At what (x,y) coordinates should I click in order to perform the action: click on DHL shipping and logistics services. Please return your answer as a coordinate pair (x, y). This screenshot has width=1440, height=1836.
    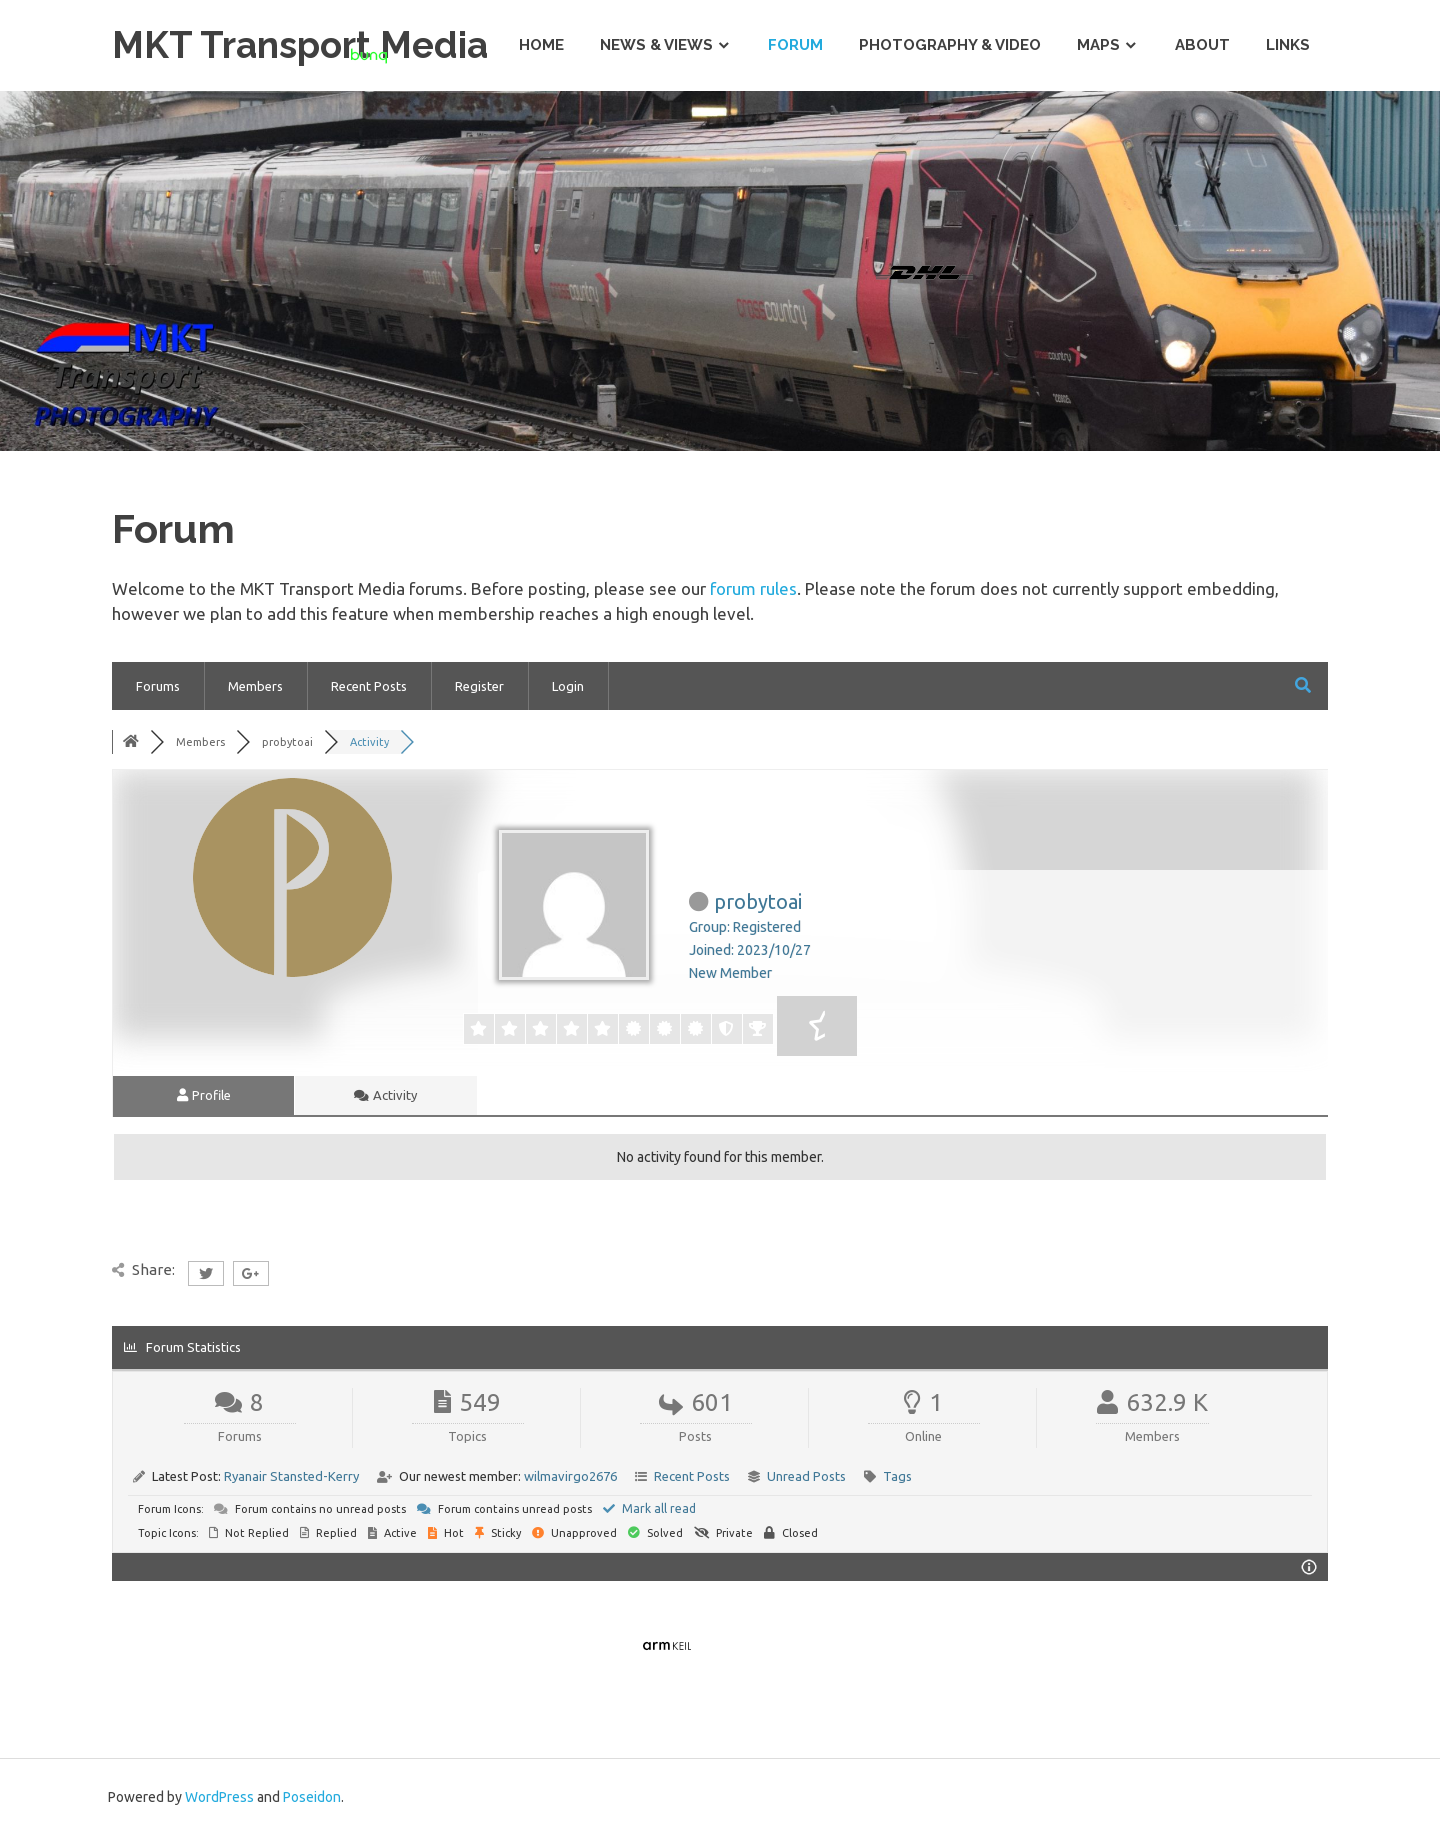
    Looking at the image, I should click on (924, 272).